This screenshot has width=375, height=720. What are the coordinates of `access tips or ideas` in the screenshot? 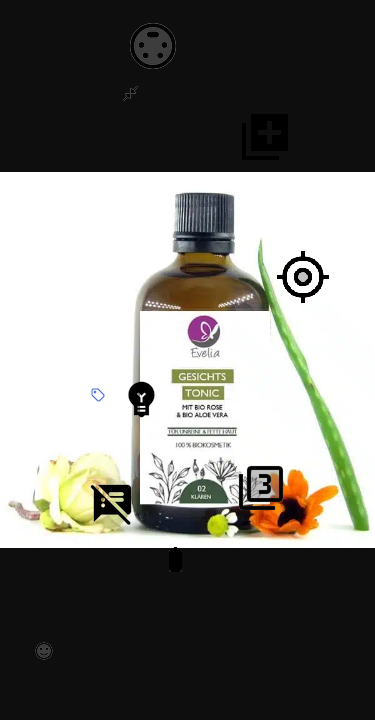 It's located at (141, 398).